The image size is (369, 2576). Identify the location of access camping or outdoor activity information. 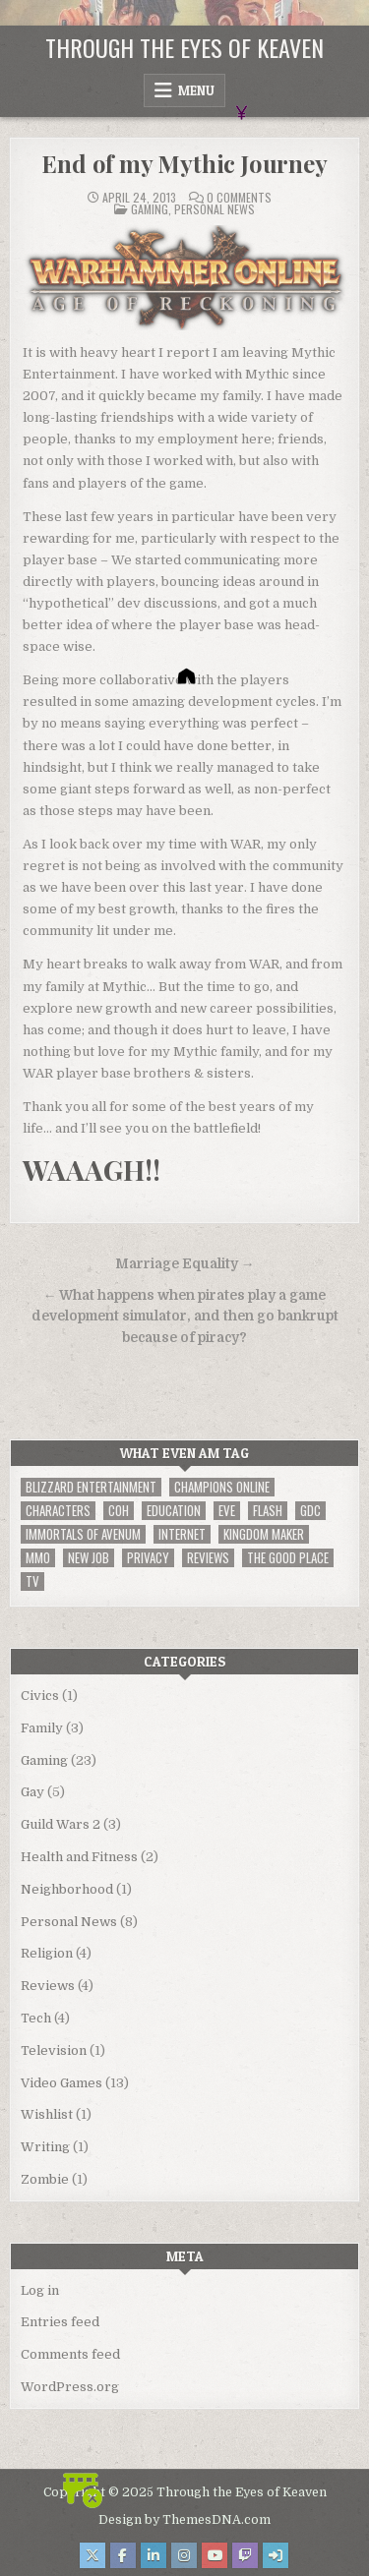
(186, 675).